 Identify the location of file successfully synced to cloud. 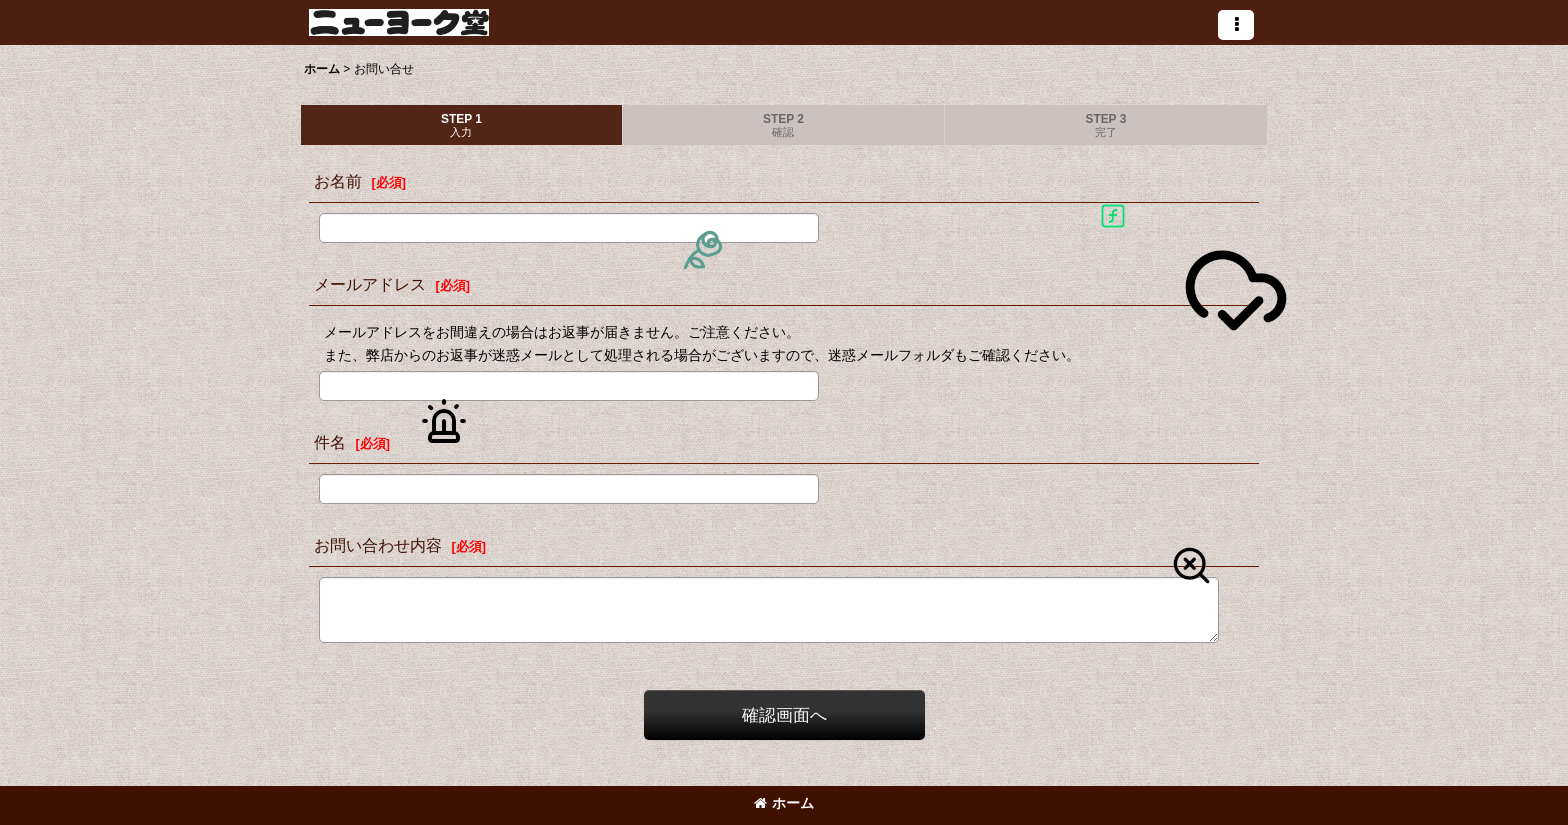
(1236, 287).